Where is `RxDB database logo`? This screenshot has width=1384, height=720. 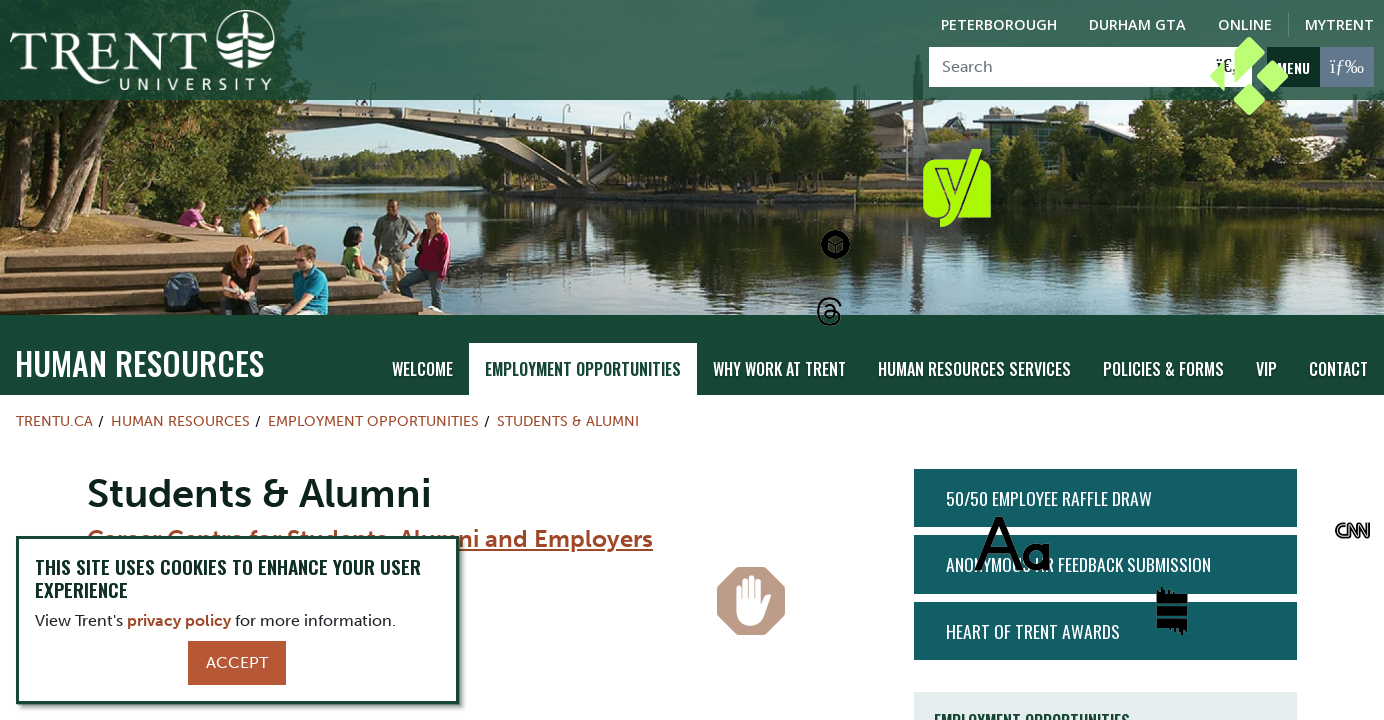
RxDB database logo is located at coordinates (1172, 611).